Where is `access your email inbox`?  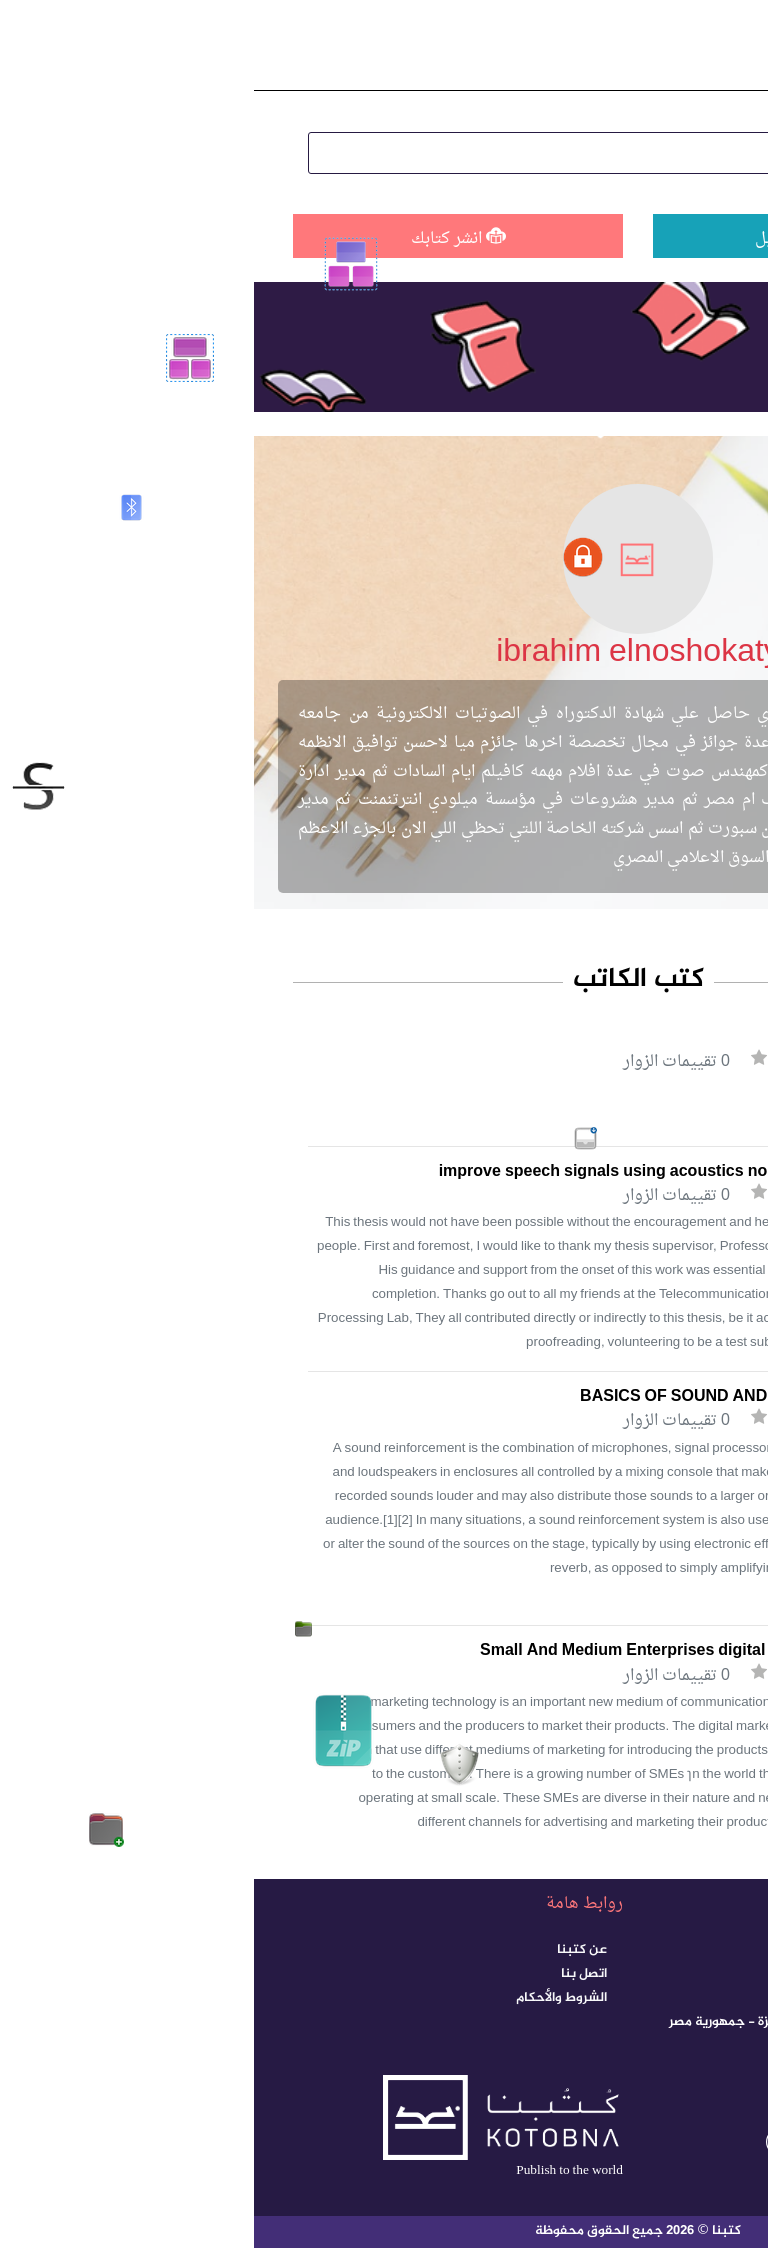
access your email inbox is located at coordinates (585, 1138).